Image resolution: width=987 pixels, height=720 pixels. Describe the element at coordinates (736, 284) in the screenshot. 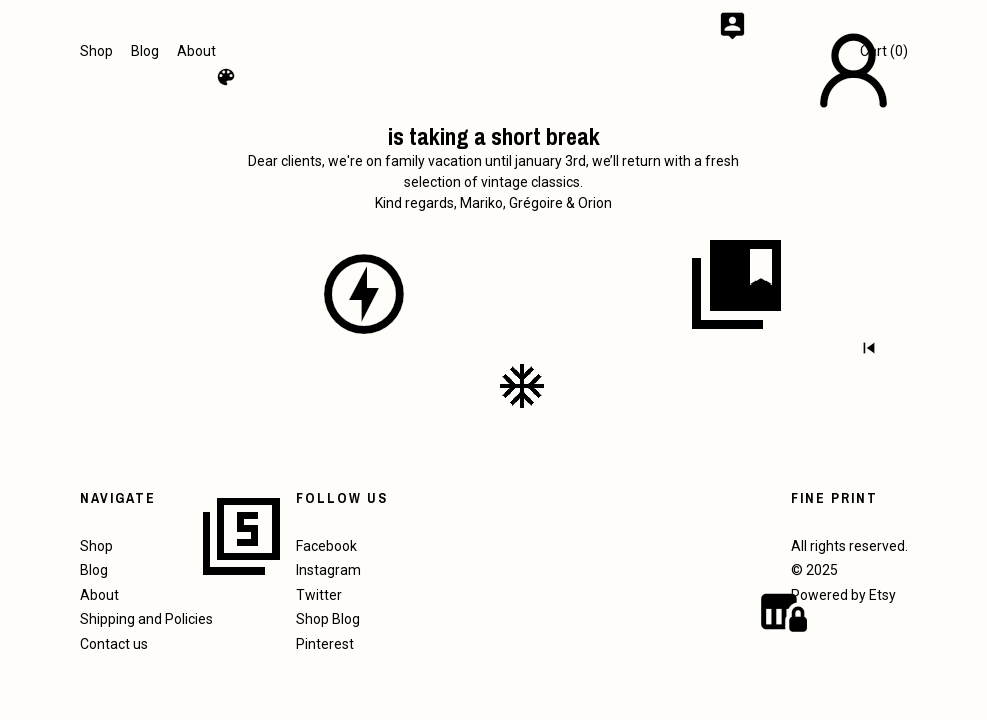

I see `access your bookmarked collections` at that location.